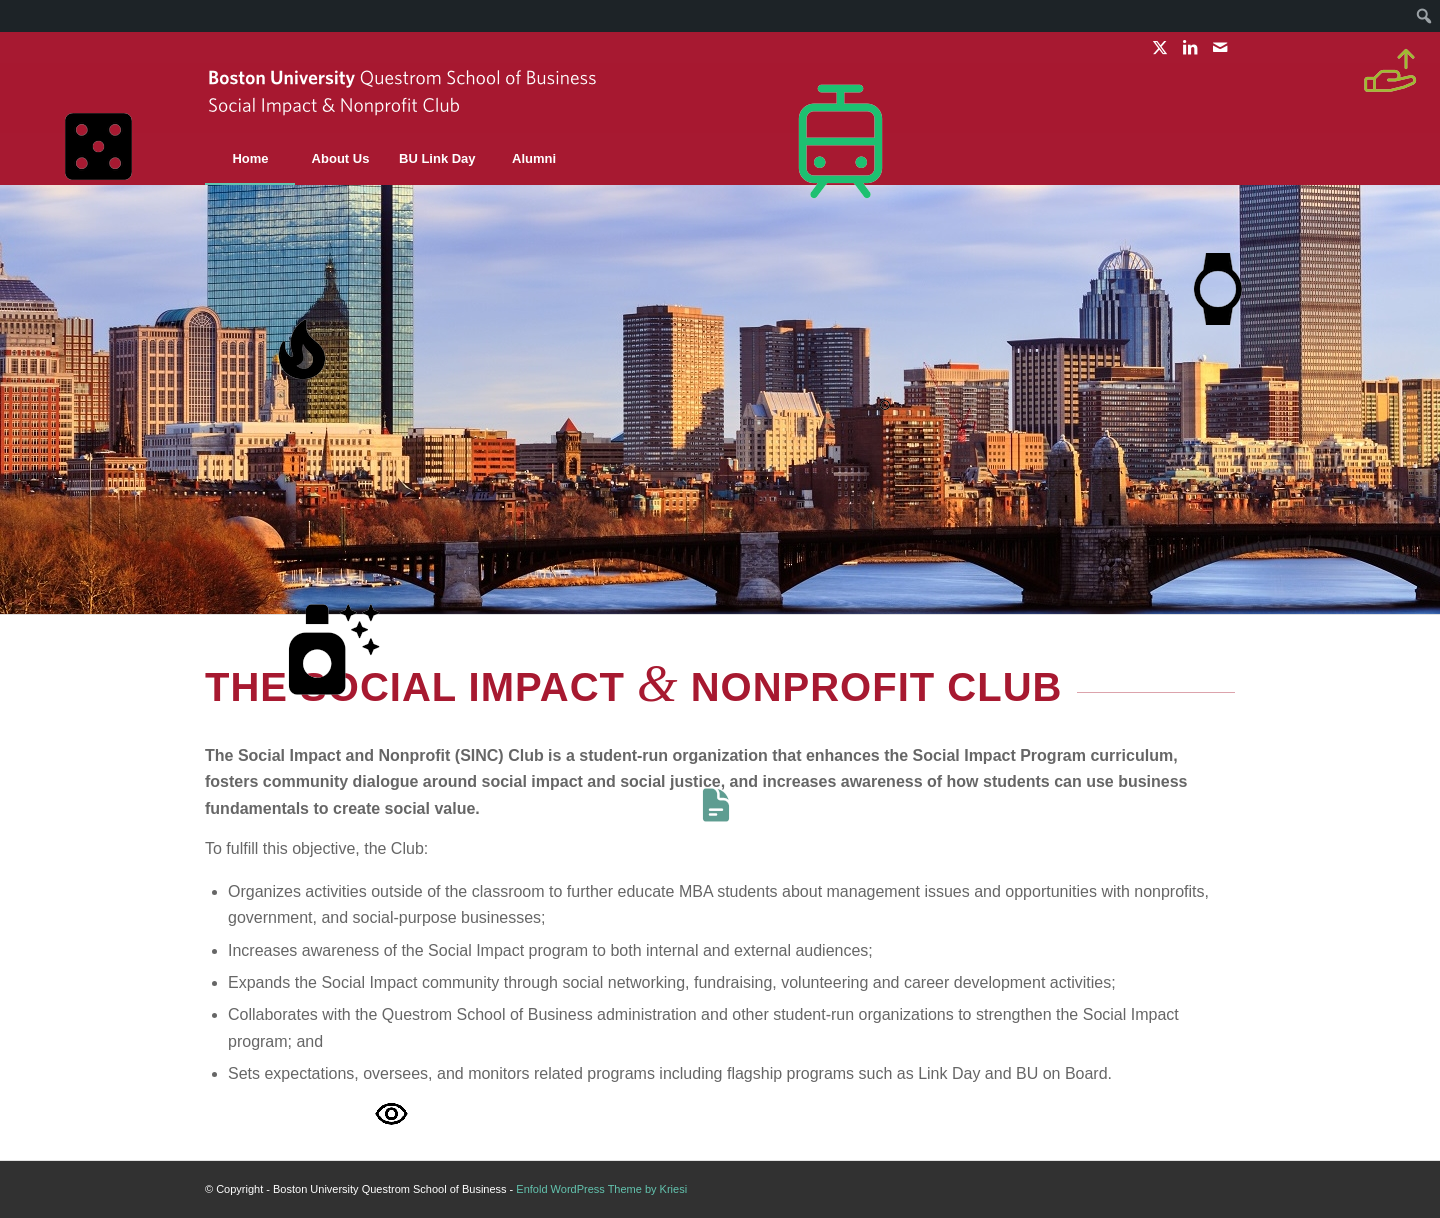 The height and width of the screenshot is (1218, 1440). What do you see at coordinates (1392, 73) in the screenshot?
I see `upload or send via hand gesture` at bounding box center [1392, 73].